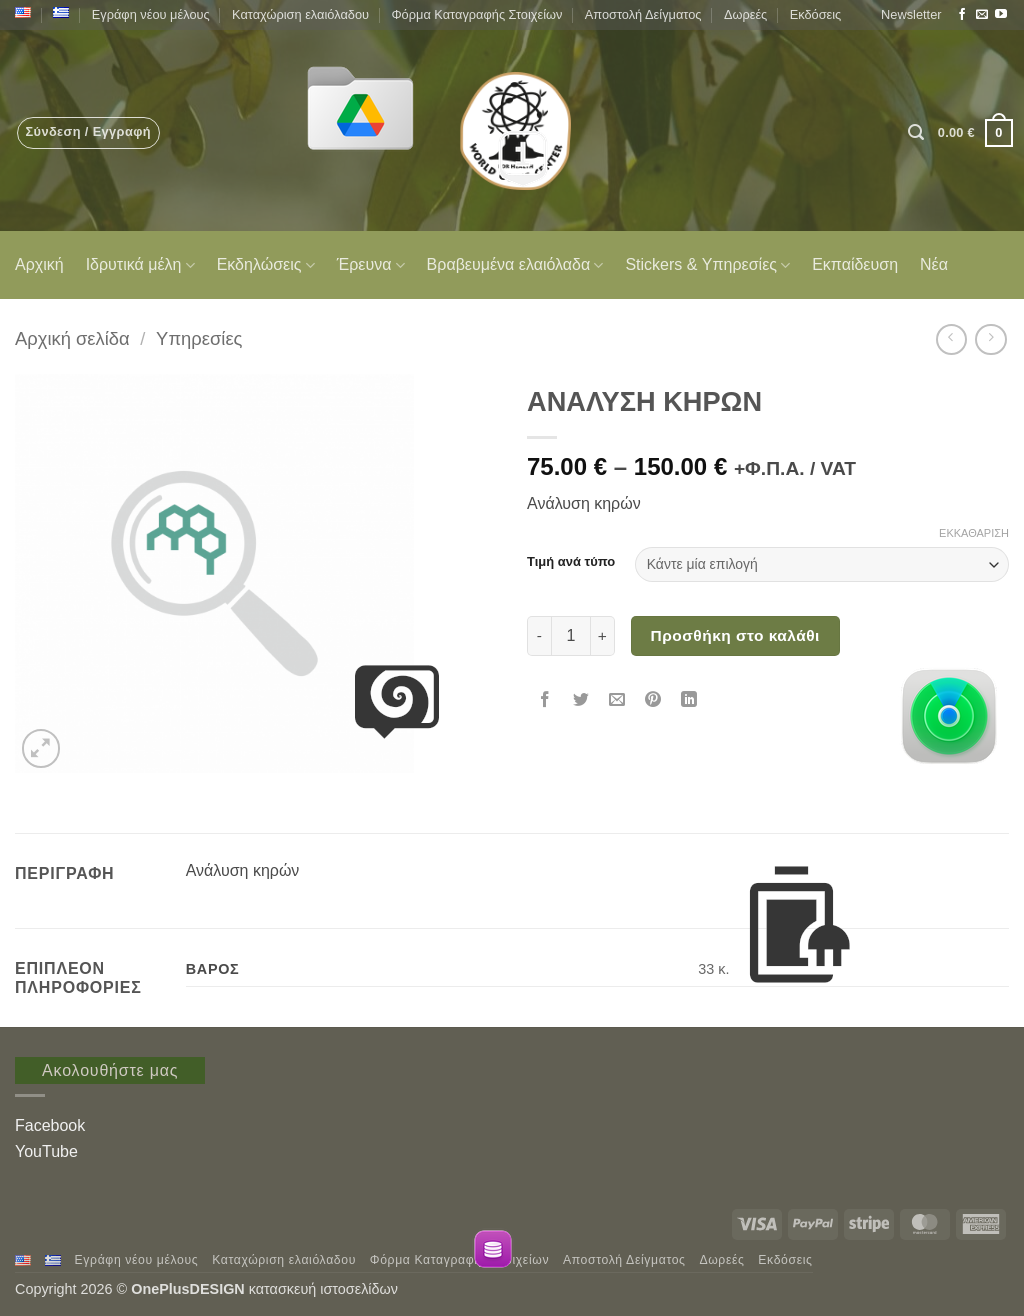 The width and height of the screenshot is (1024, 1316). What do you see at coordinates (360, 111) in the screenshot?
I see `open google drive folder` at bounding box center [360, 111].